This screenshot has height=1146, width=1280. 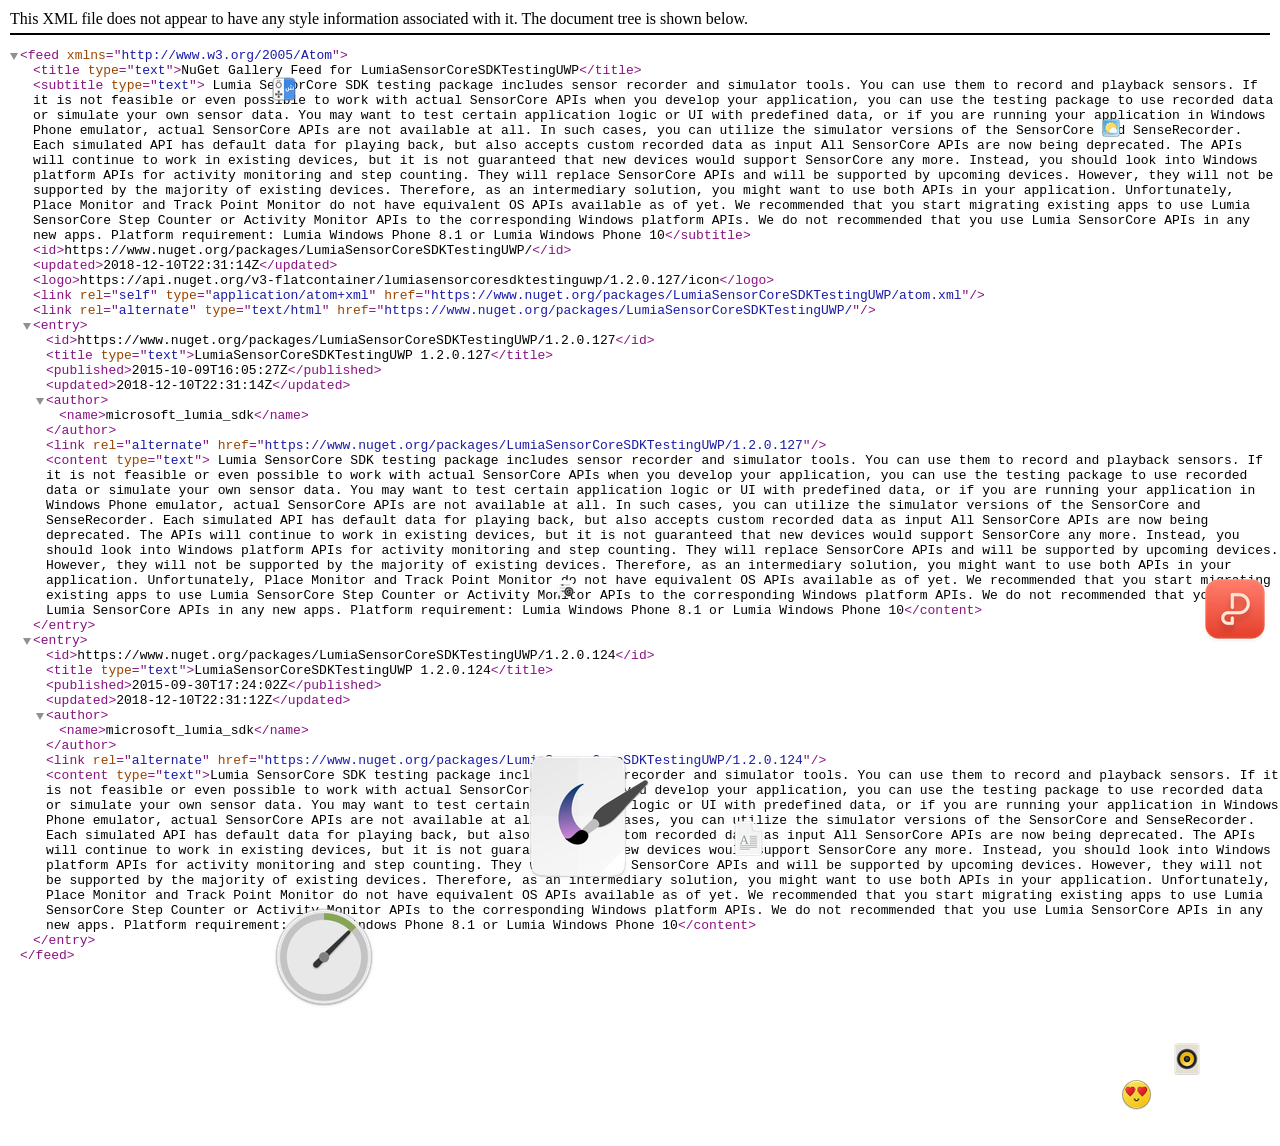 I want to click on open grub customizer to configure bootloader settings, so click(x=565, y=588).